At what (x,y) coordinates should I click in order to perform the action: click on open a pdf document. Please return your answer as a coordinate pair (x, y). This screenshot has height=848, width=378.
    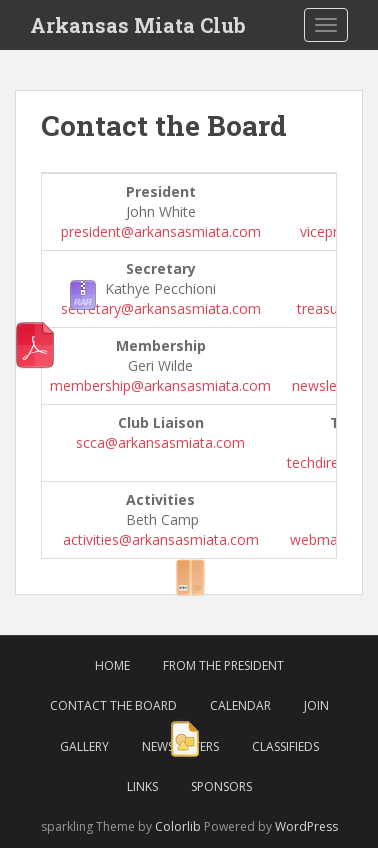
    Looking at the image, I should click on (35, 345).